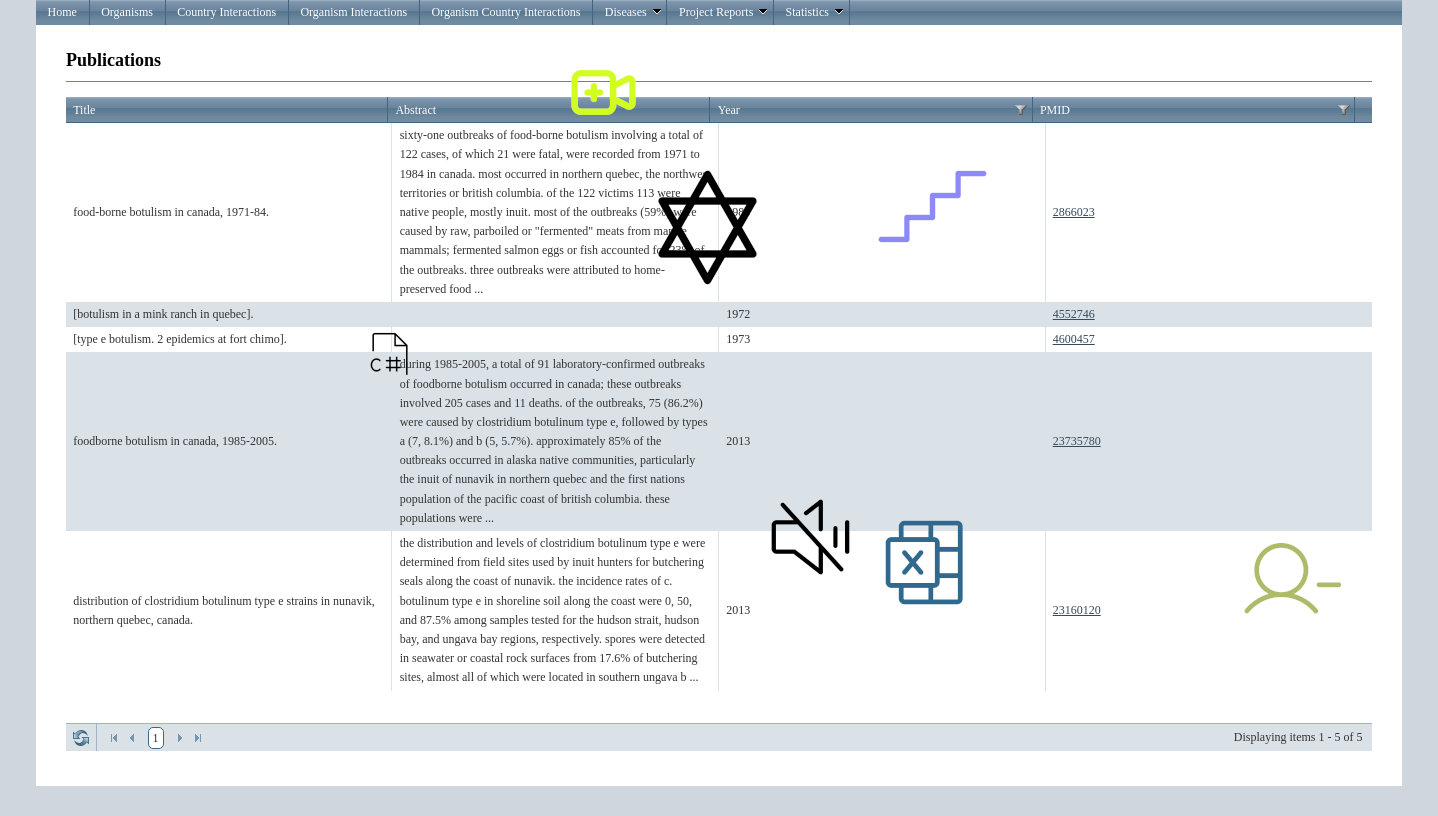  I want to click on remove a user or contact, so click(1289, 581).